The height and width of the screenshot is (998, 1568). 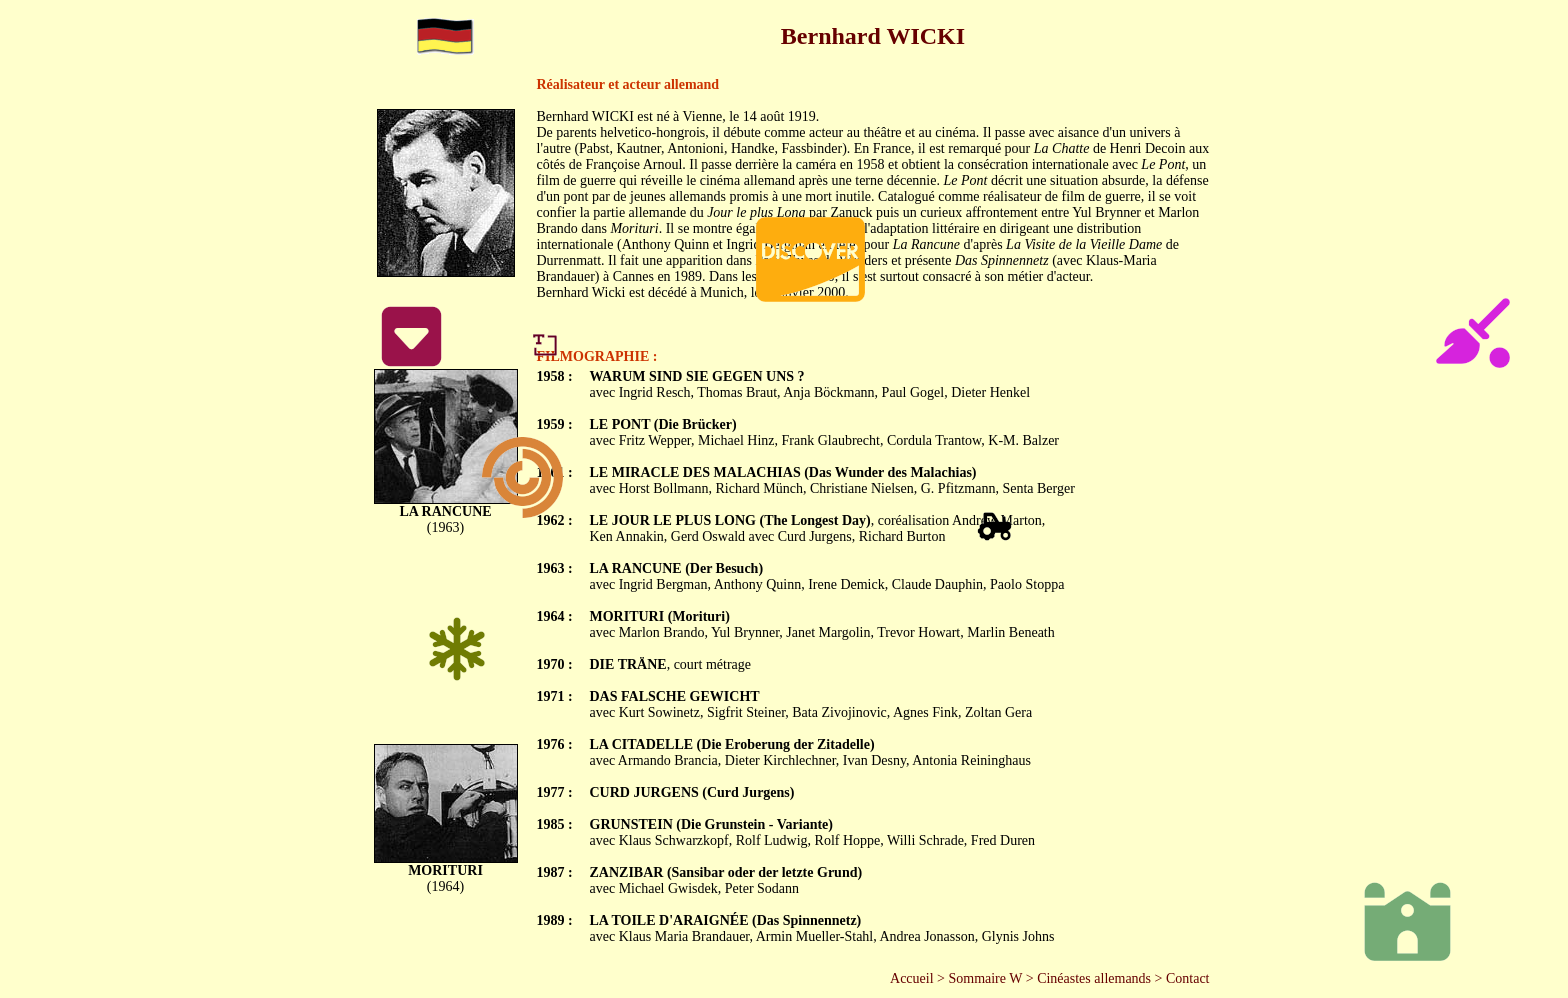 What do you see at coordinates (1407, 920) in the screenshot?
I see `find nearby synagogues` at bounding box center [1407, 920].